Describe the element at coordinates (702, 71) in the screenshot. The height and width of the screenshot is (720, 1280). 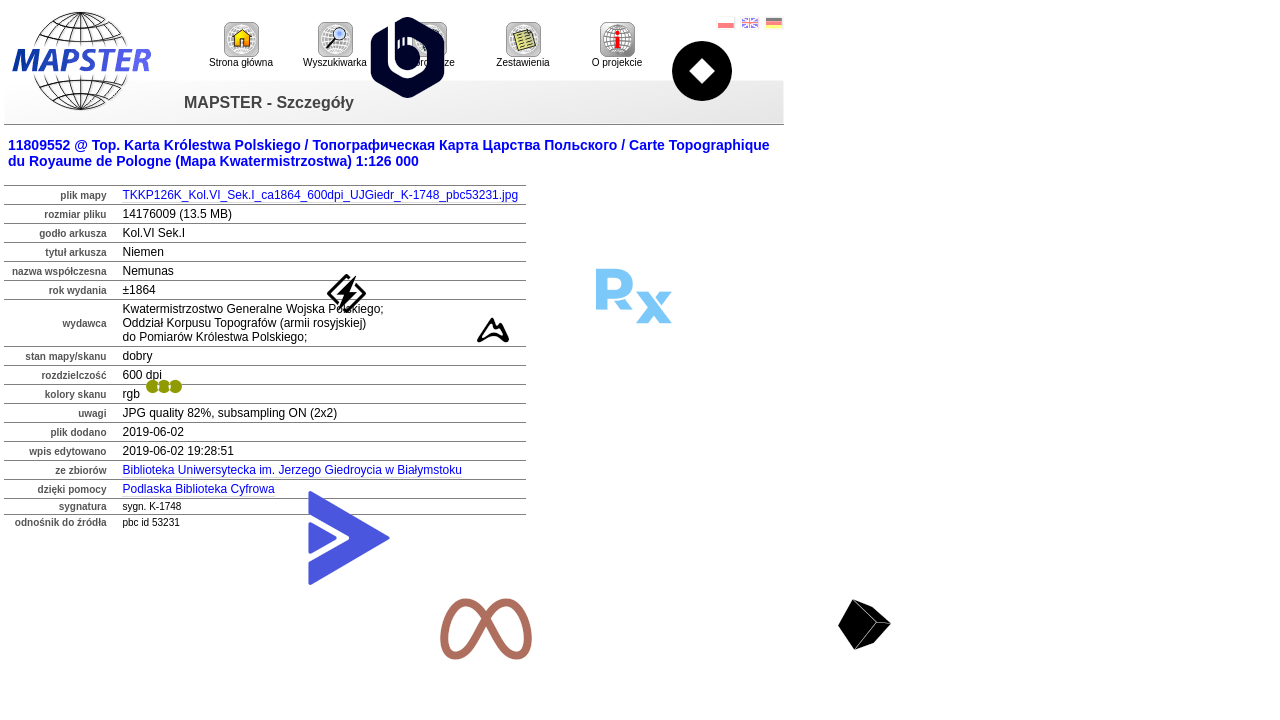
I see `view copper coin balance or currency` at that location.